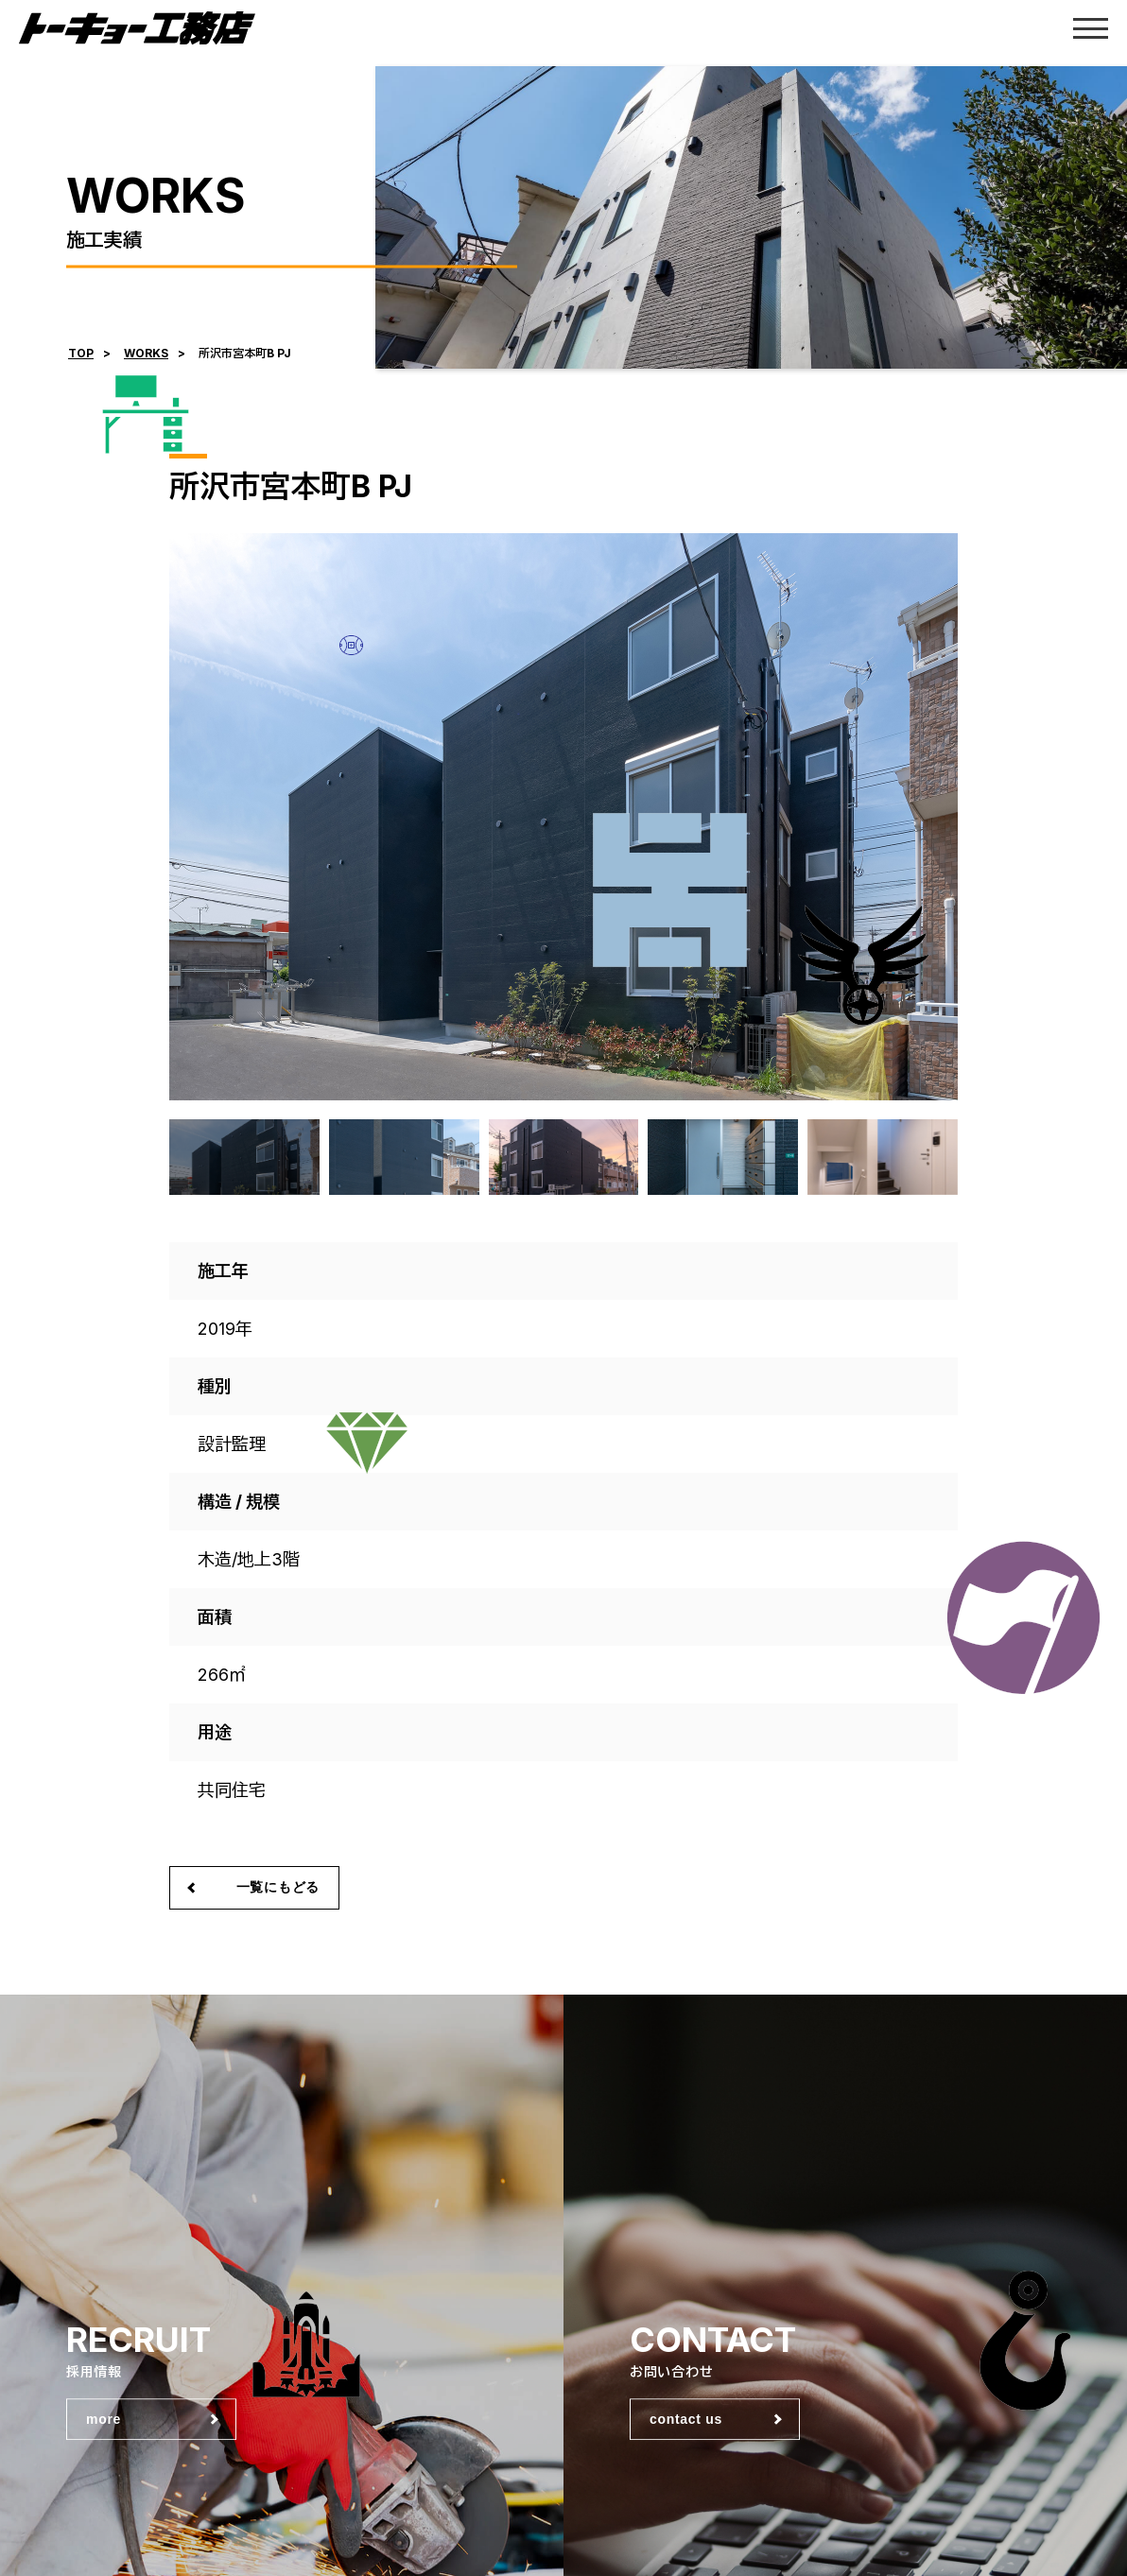 The image size is (1127, 2576). I want to click on faction or guild emblem in a game interface, so click(863, 966).